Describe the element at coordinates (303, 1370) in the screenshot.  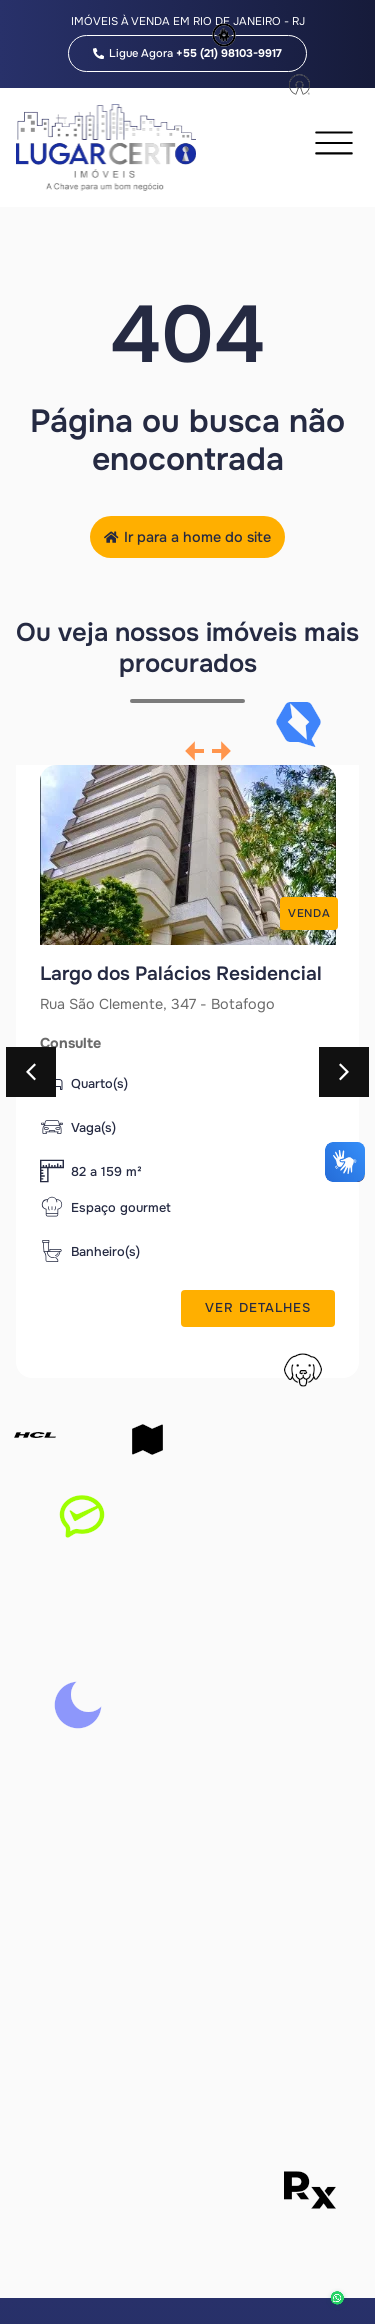
I see `open bruno API client` at that location.